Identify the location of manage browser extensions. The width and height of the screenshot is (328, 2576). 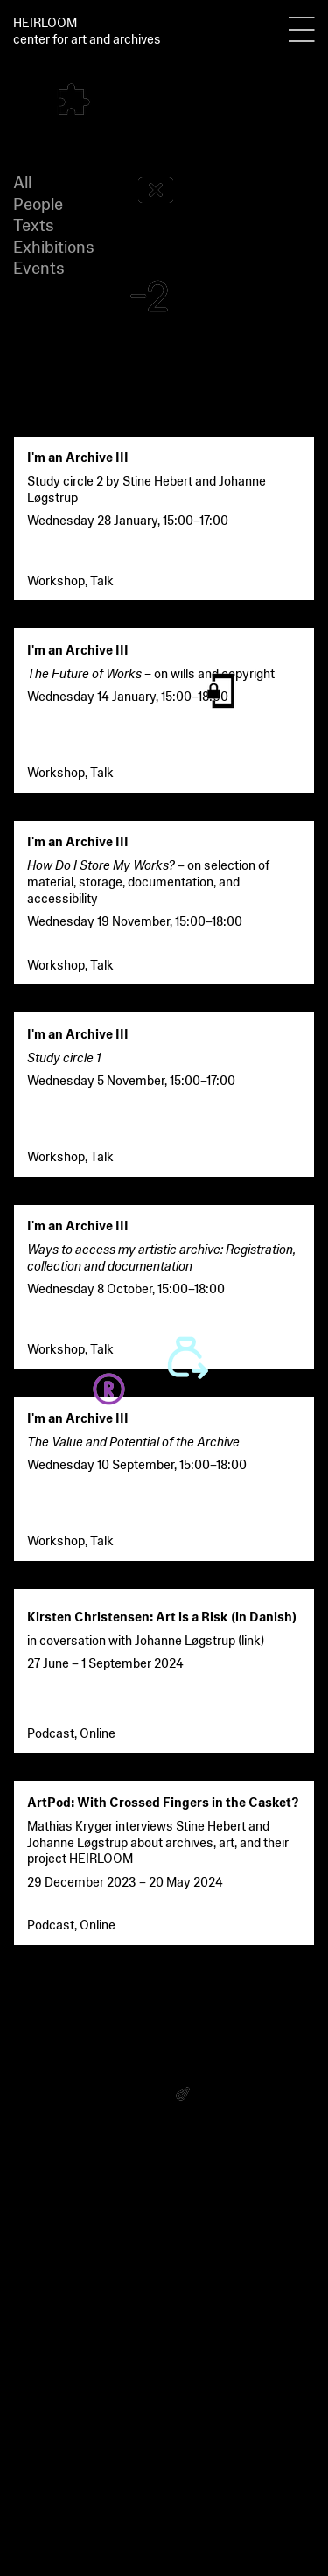
(73, 100).